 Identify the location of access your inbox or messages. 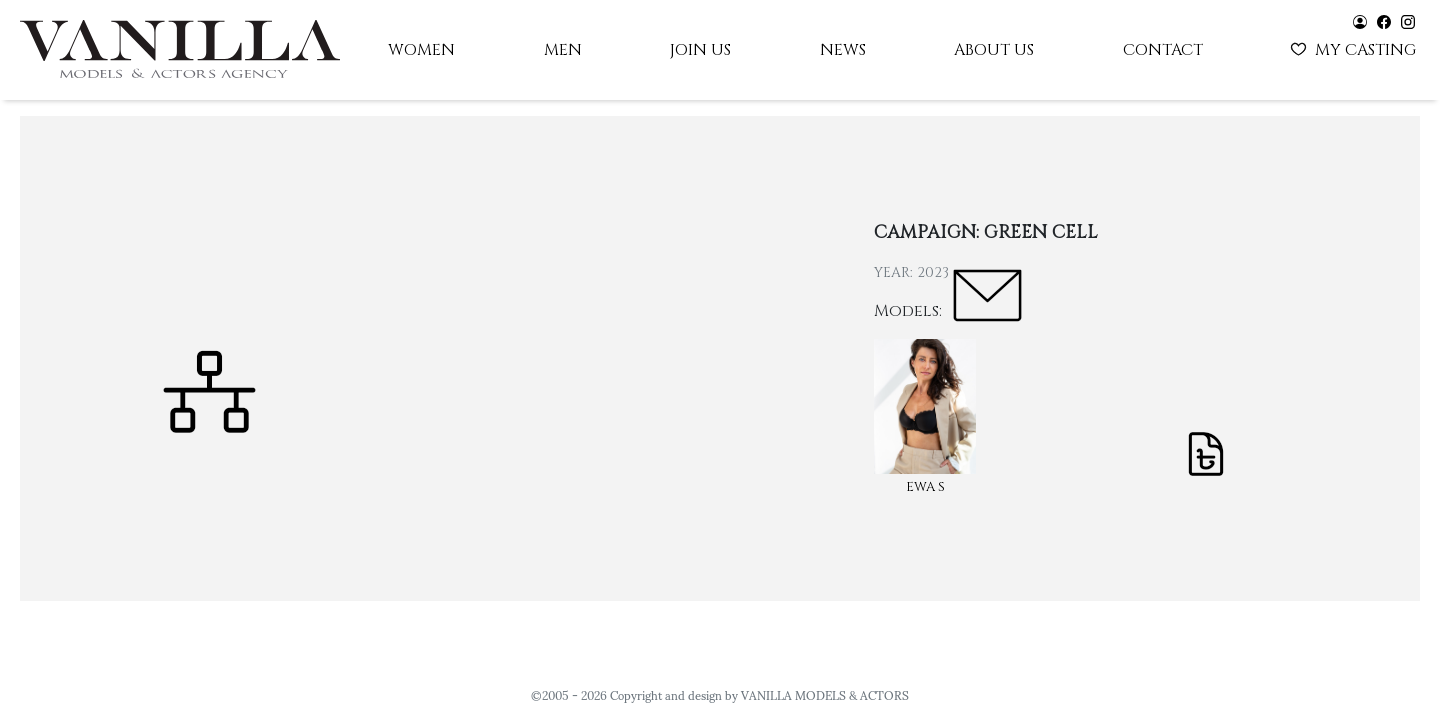
(987, 295).